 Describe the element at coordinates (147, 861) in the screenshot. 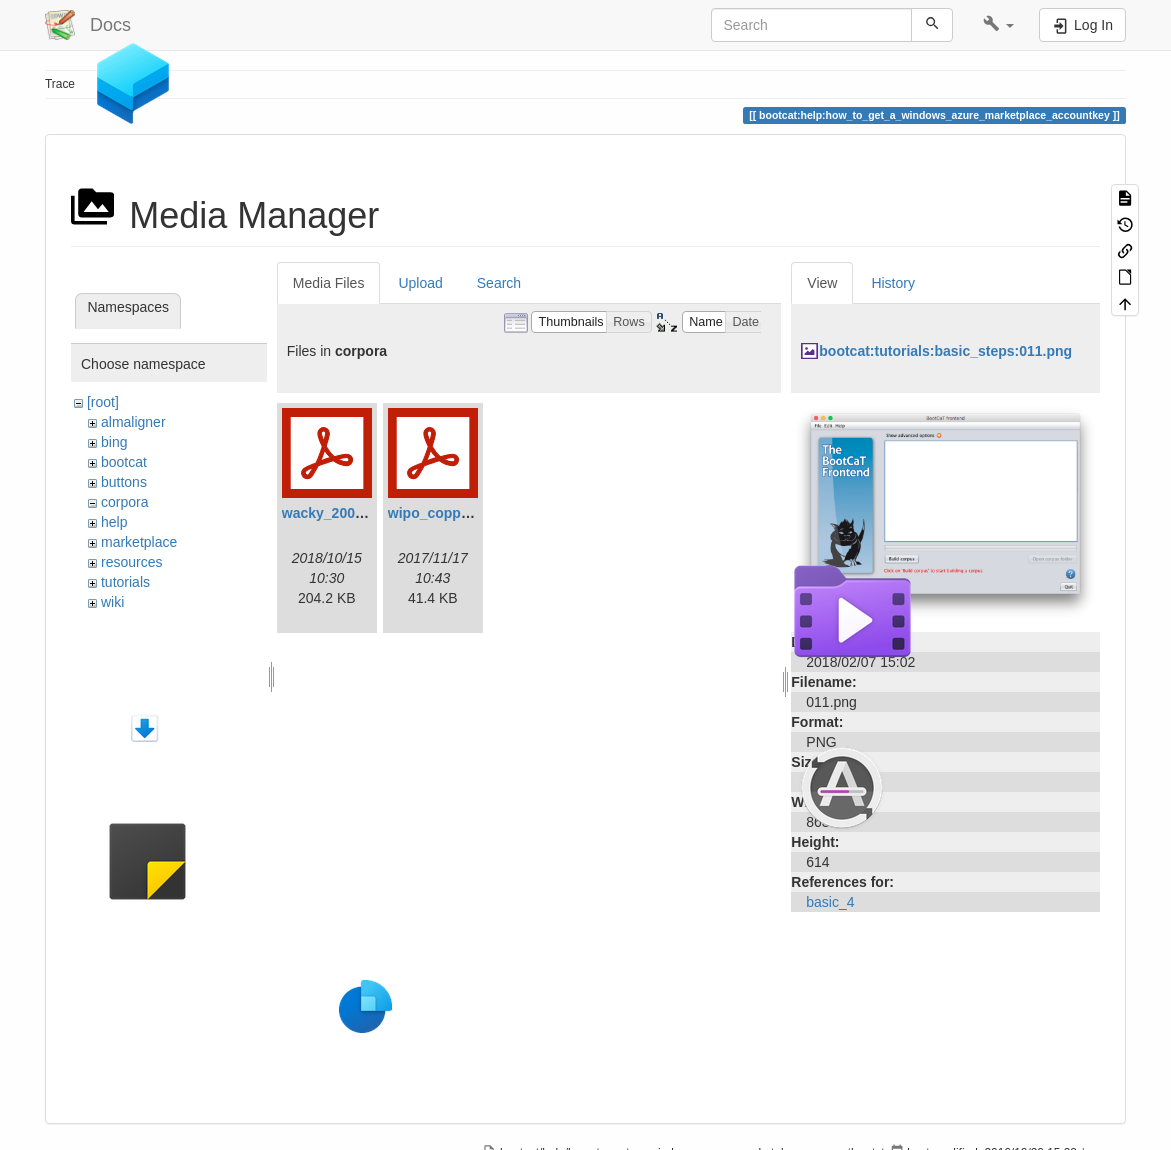

I see `open sticky notes app` at that location.